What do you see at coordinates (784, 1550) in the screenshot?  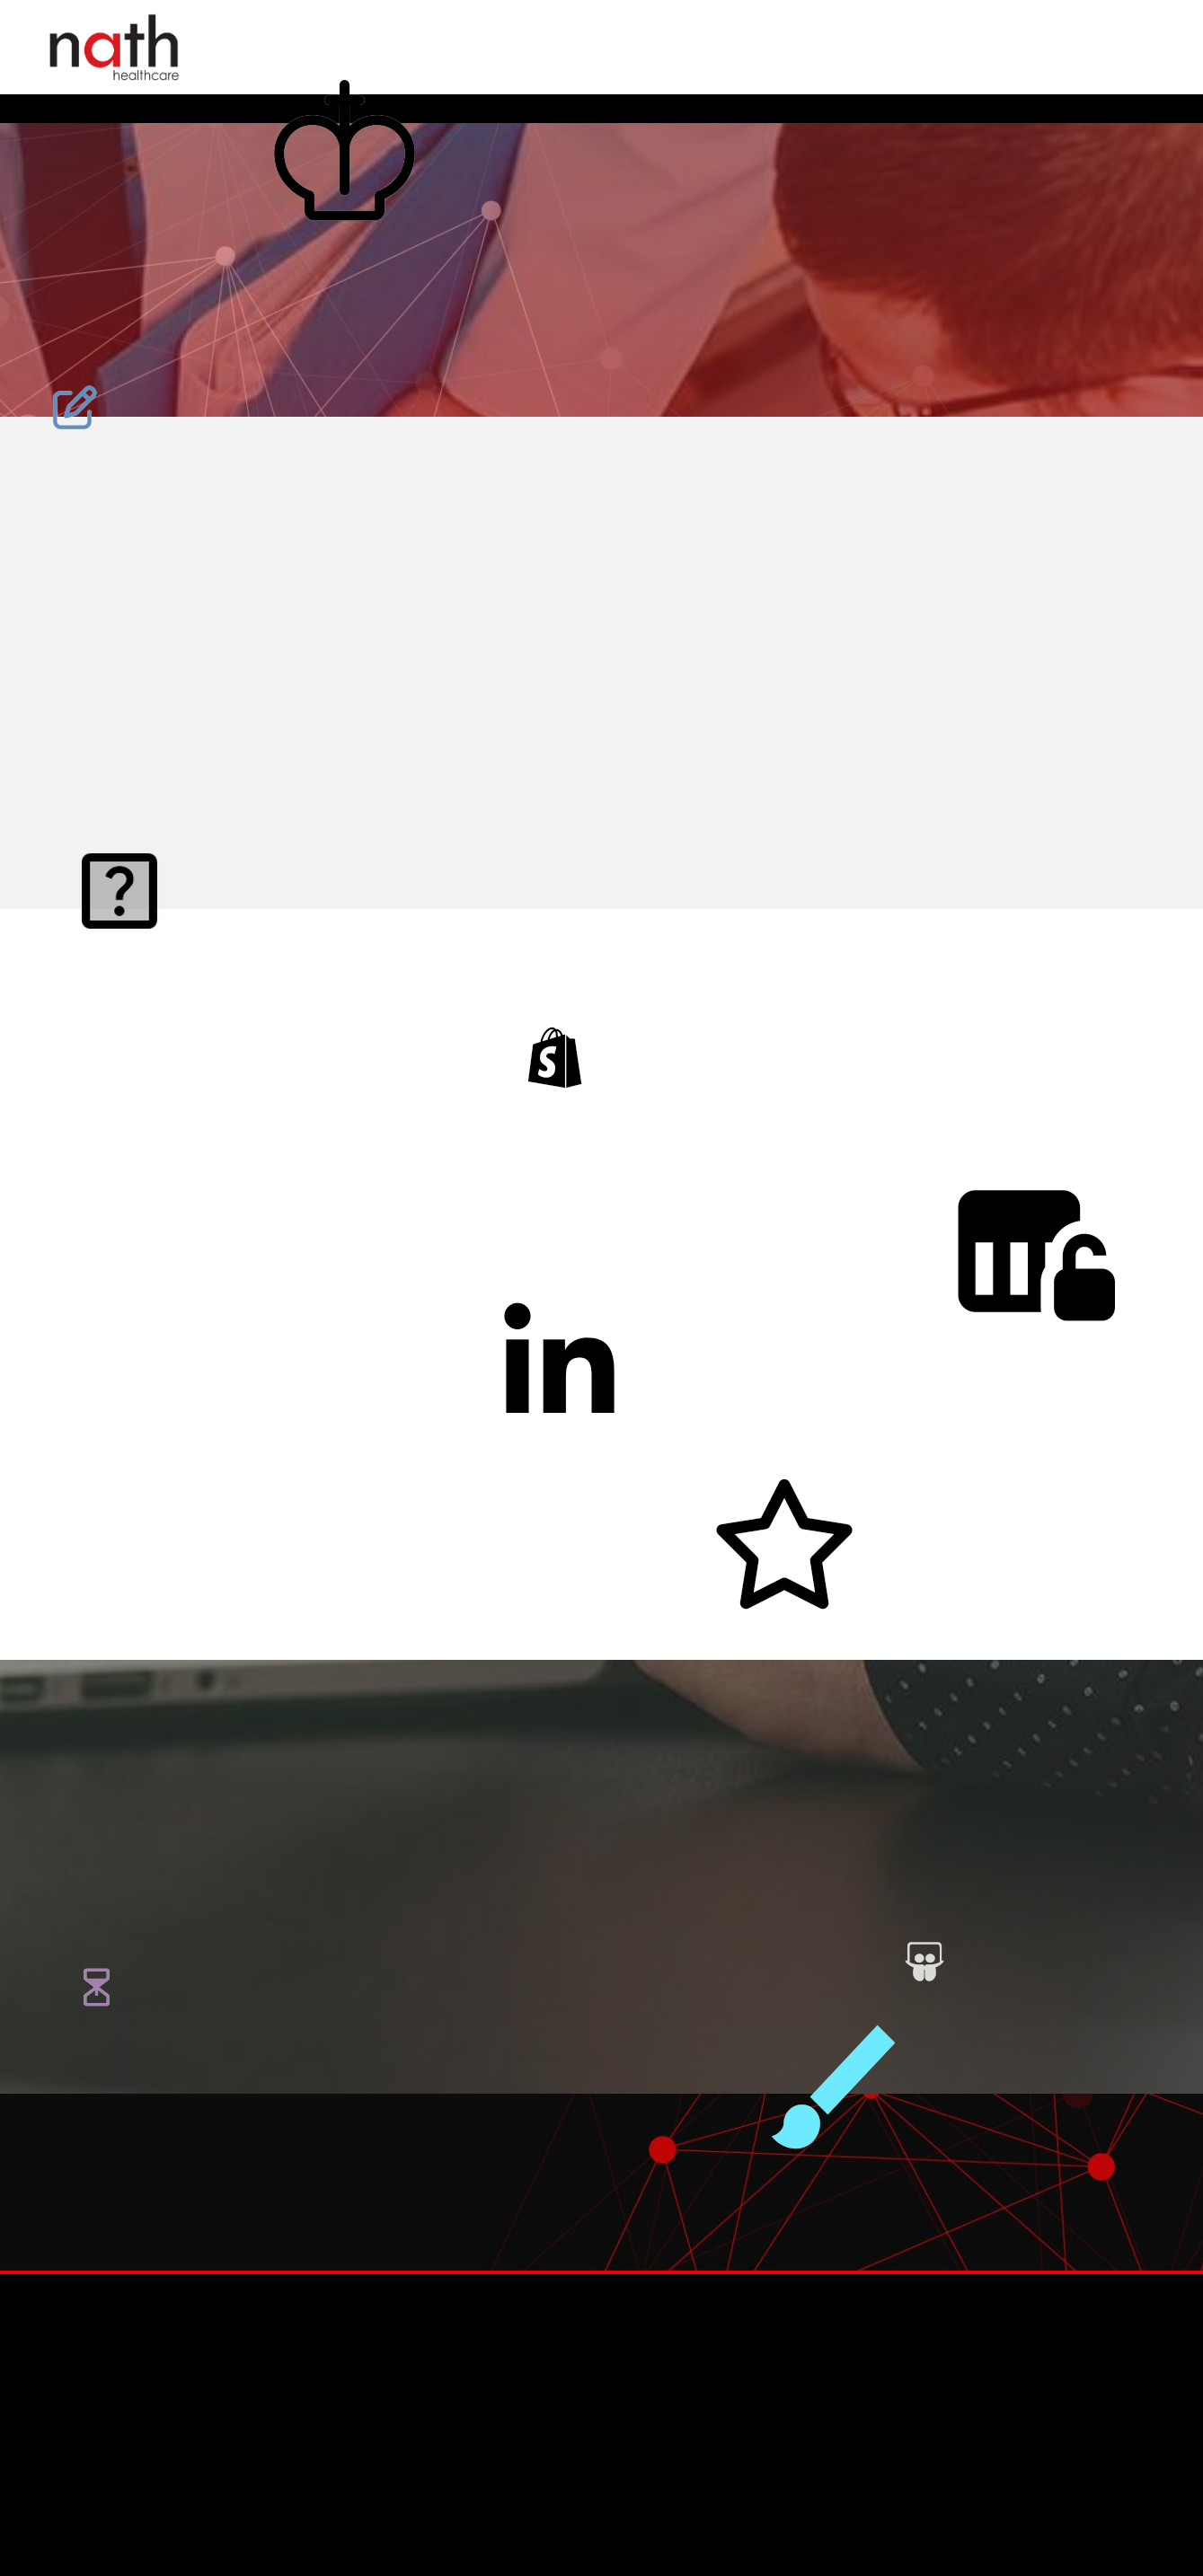 I see `add item to favorites` at bounding box center [784, 1550].